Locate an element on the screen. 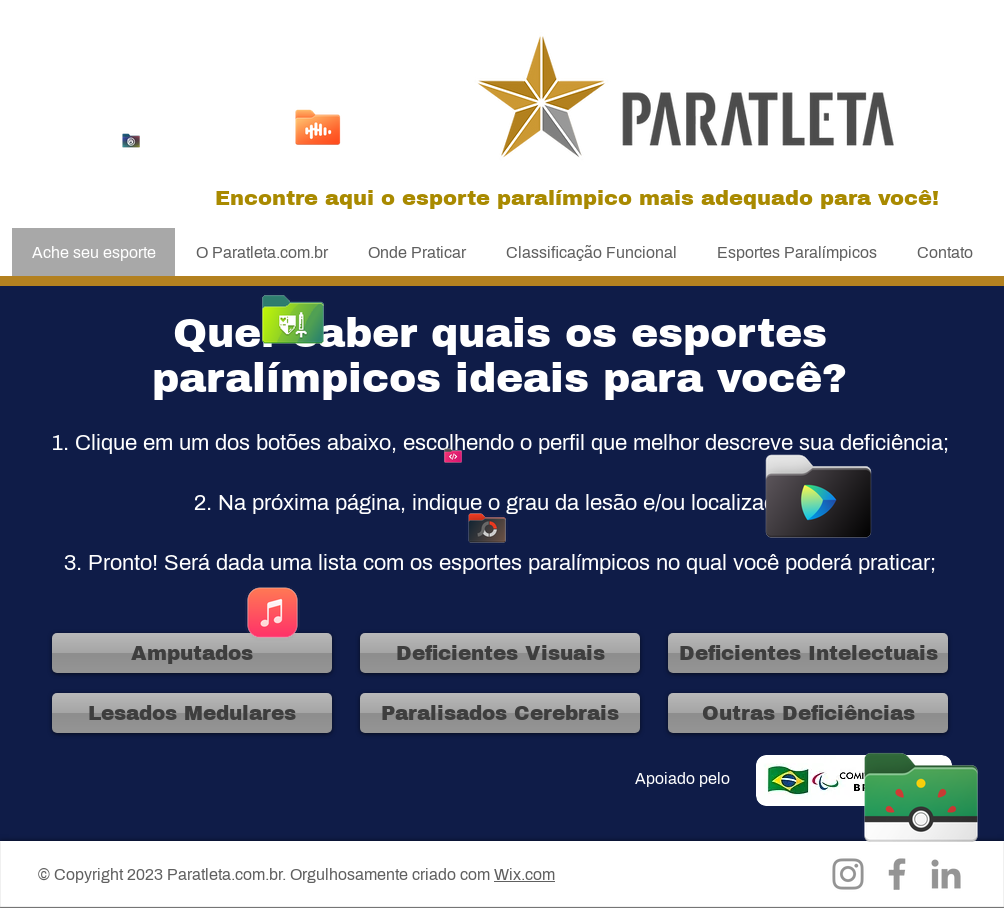 The height and width of the screenshot is (908, 1004). open folder containing programming or code files is located at coordinates (453, 456).